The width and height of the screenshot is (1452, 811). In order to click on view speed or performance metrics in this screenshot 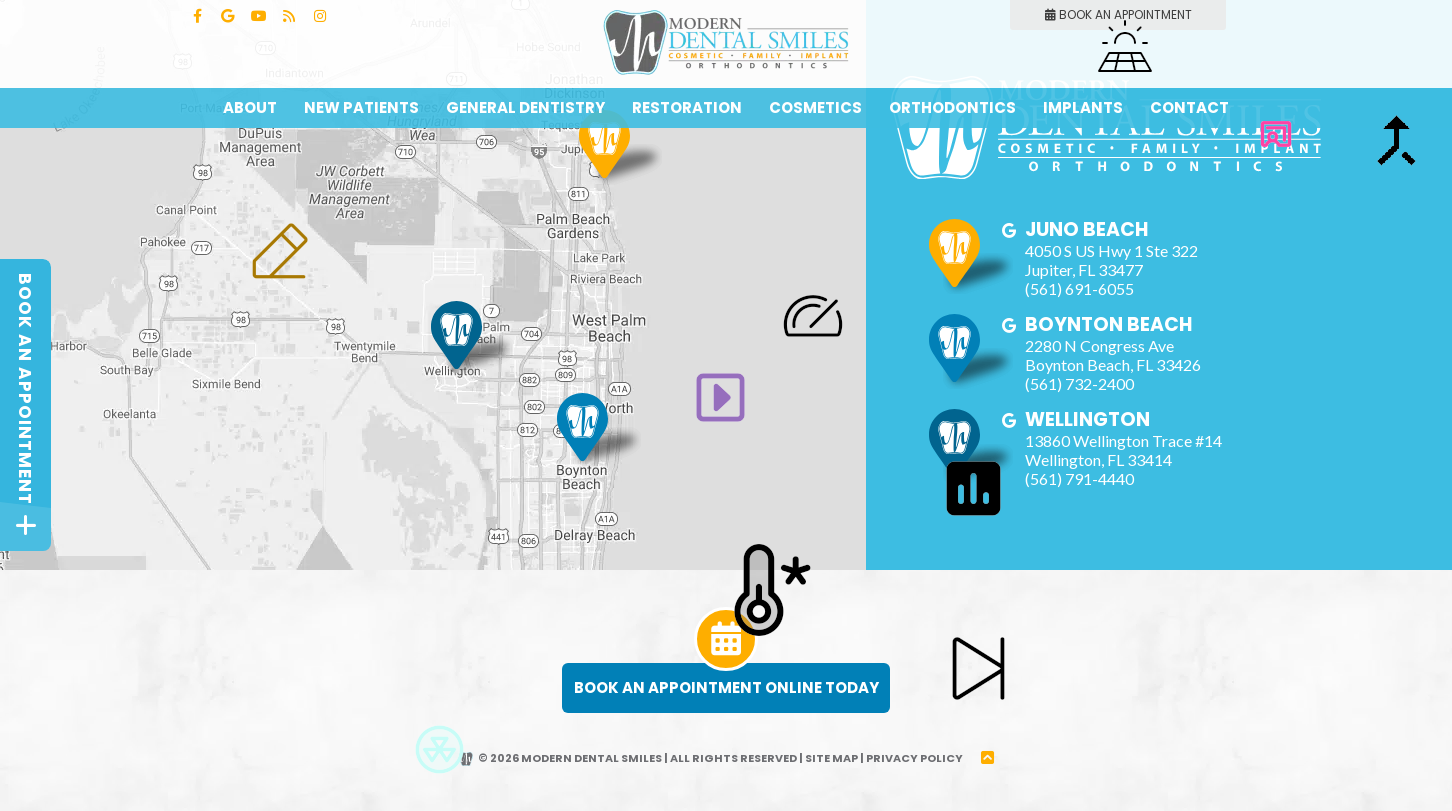, I will do `click(813, 318)`.